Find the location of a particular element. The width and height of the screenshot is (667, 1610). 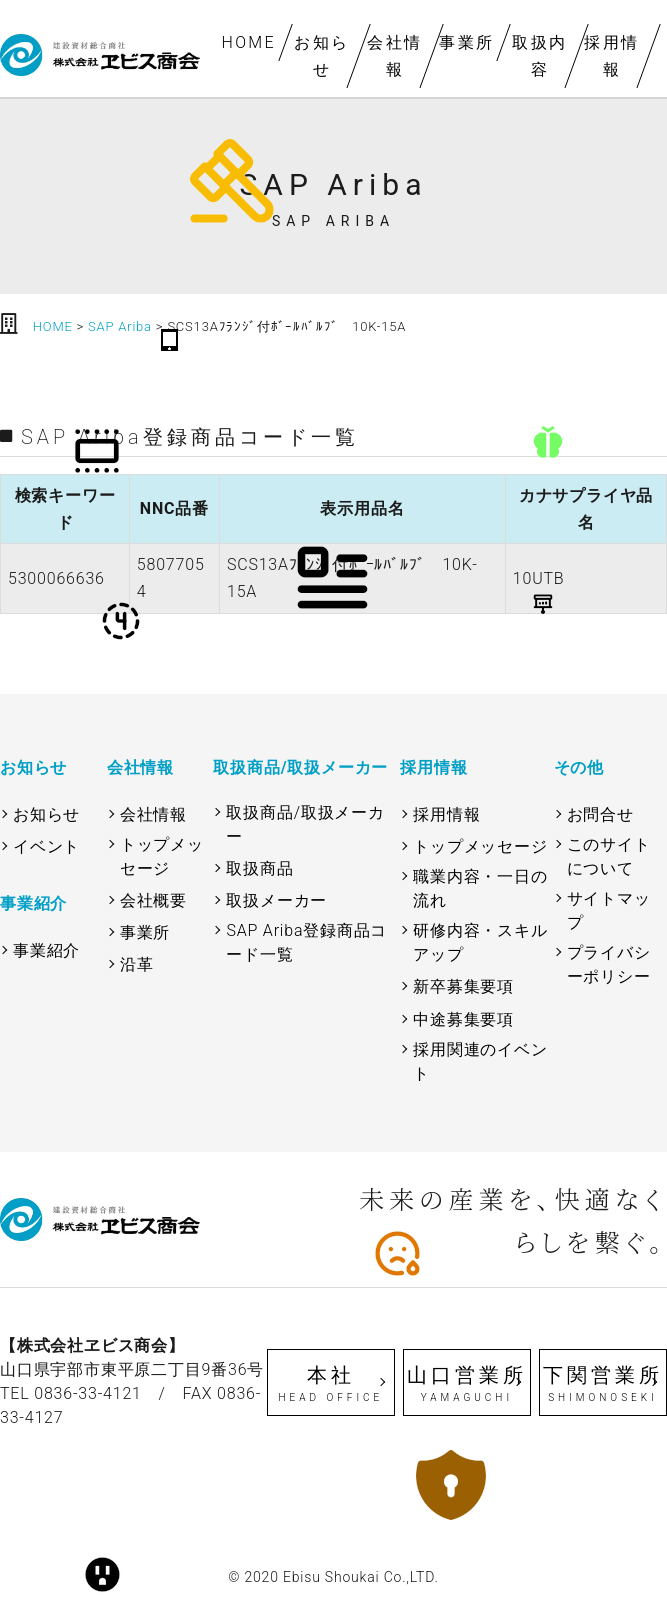

indicate sadness or disappointment is located at coordinates (397, 1253).